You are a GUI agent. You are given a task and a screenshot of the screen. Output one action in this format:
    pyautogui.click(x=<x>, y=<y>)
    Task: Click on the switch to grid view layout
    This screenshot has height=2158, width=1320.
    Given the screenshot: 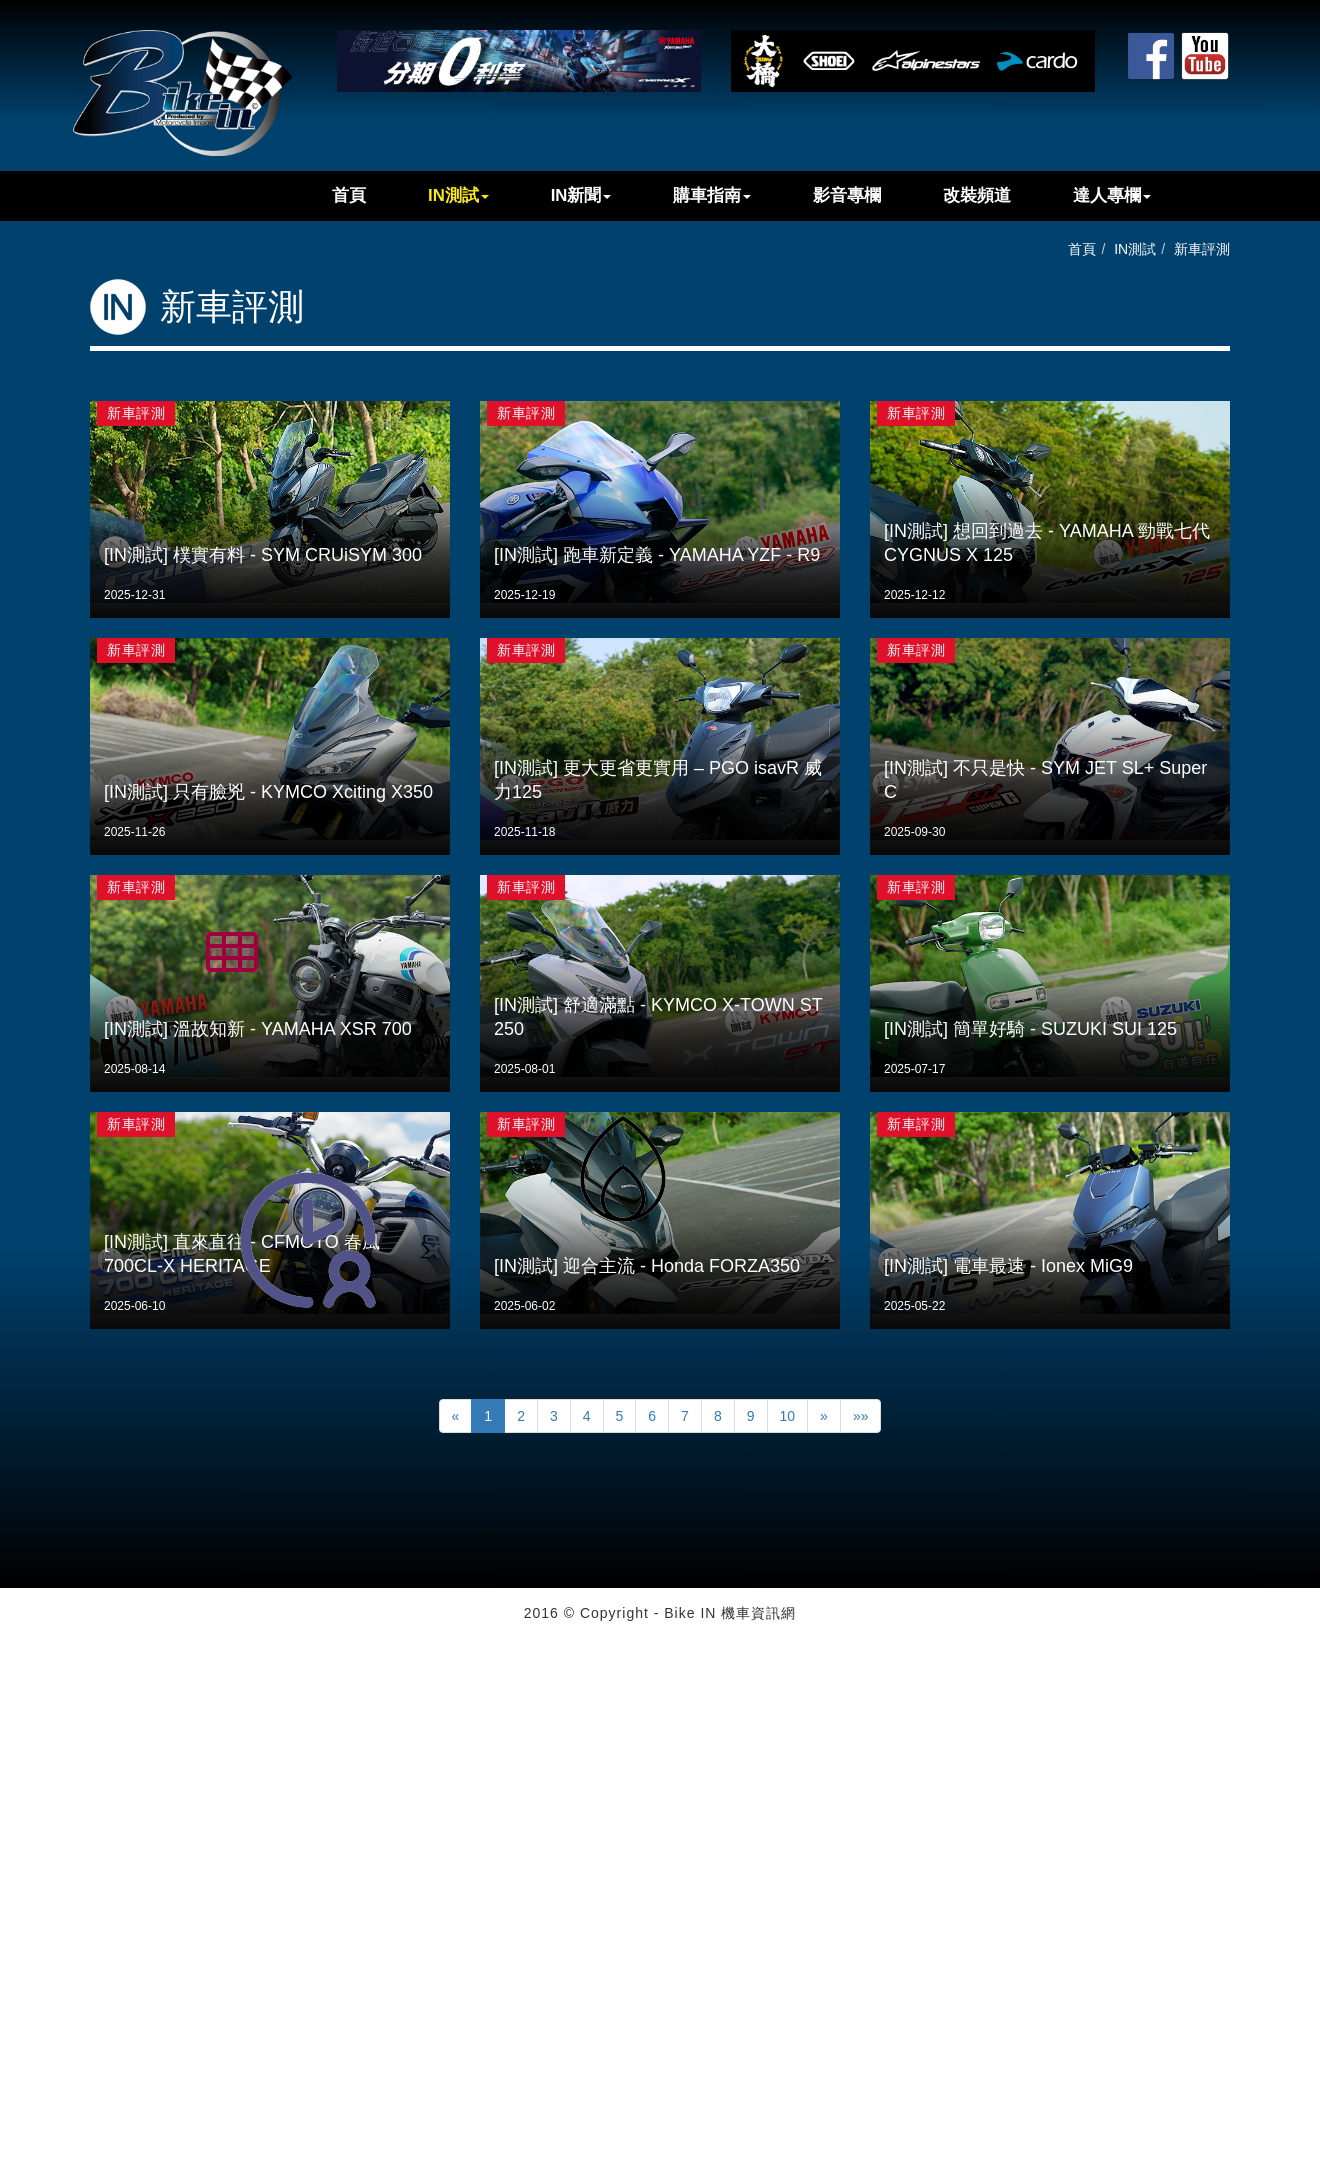 What is the action you would take?
    pyautogui.click(x=232, y=952)
    